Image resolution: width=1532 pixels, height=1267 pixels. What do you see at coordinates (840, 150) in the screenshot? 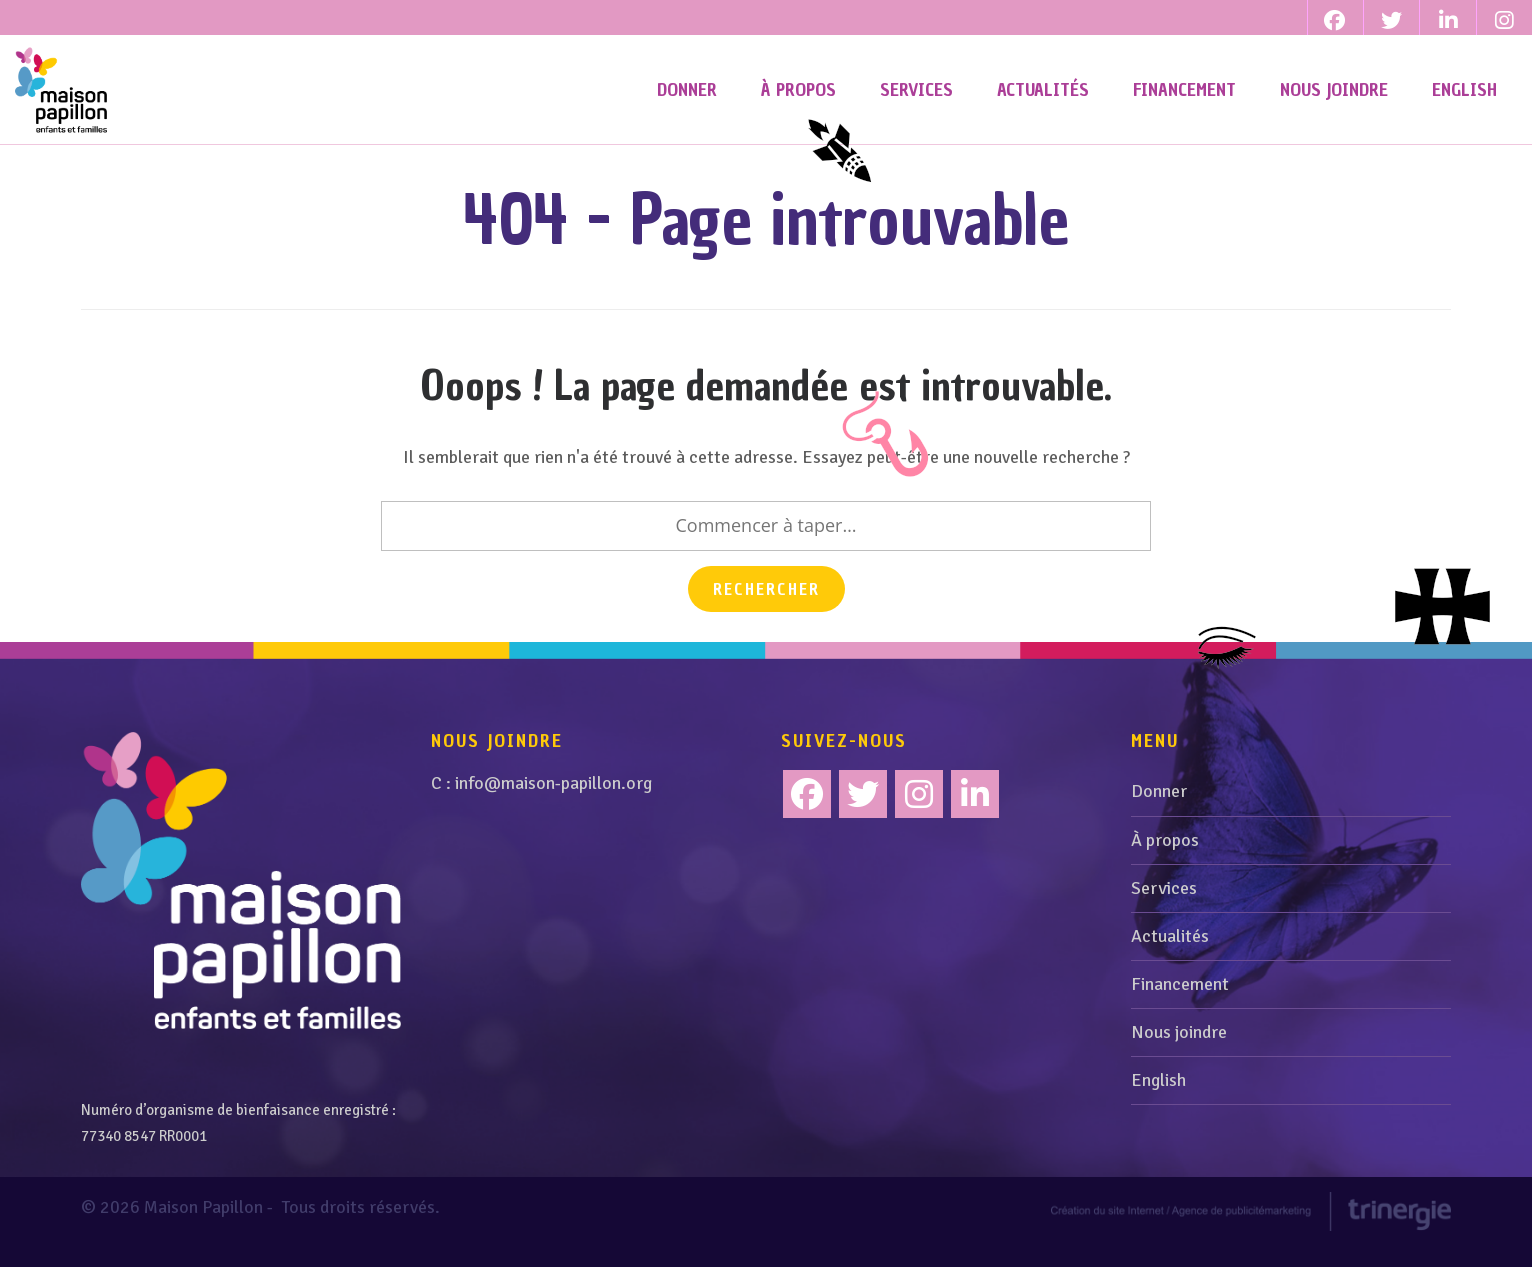
I see `launch or deploy an application` at bounding box center [840, 150].